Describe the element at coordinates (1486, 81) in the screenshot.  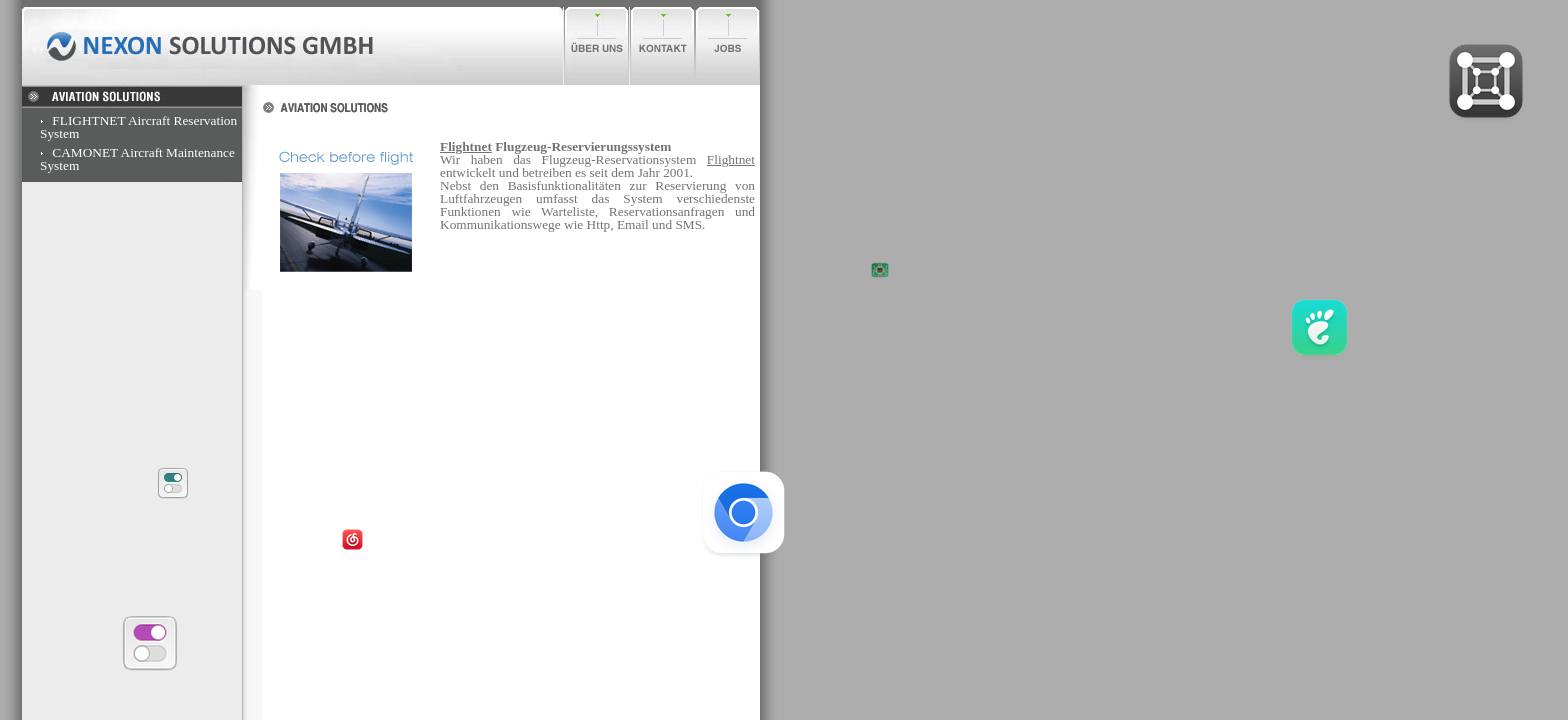
I see `open gnome boxes virtual machine manager` at that location.